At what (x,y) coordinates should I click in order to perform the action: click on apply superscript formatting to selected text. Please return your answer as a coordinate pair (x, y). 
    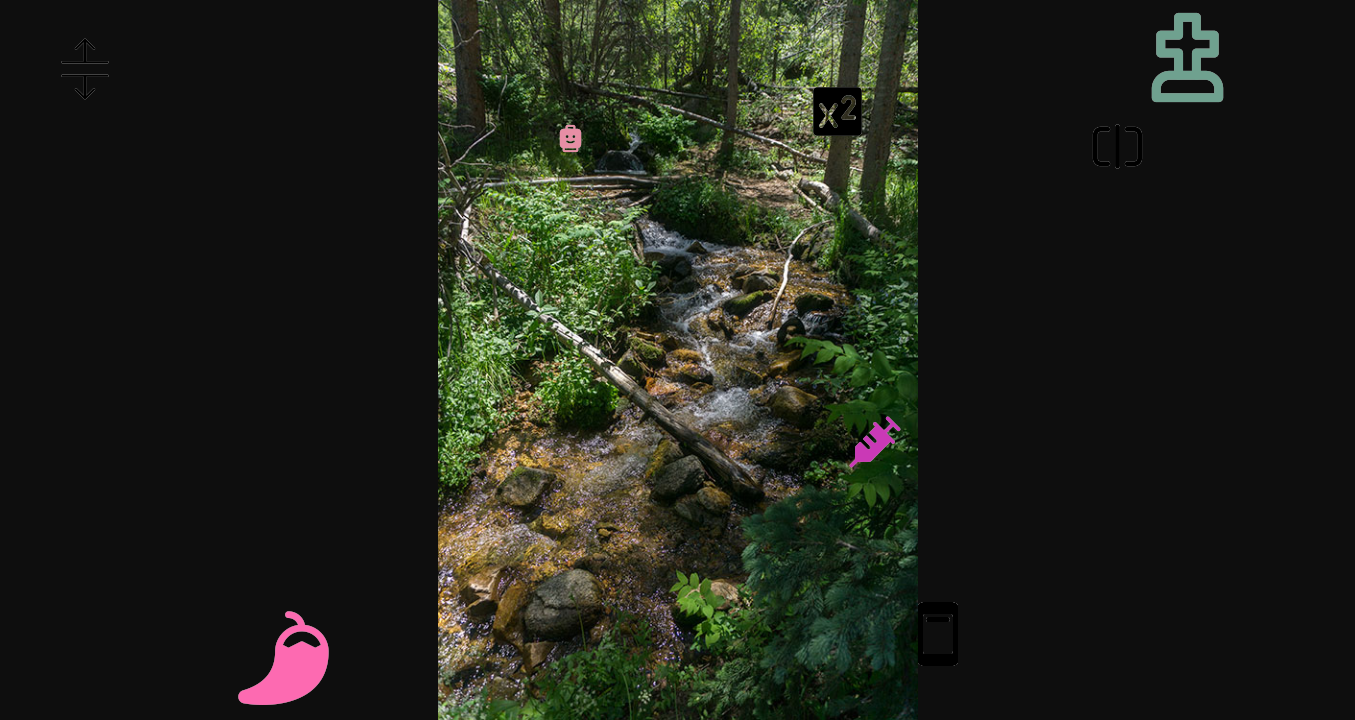
    Looking at the image, I should click on (837, 111).